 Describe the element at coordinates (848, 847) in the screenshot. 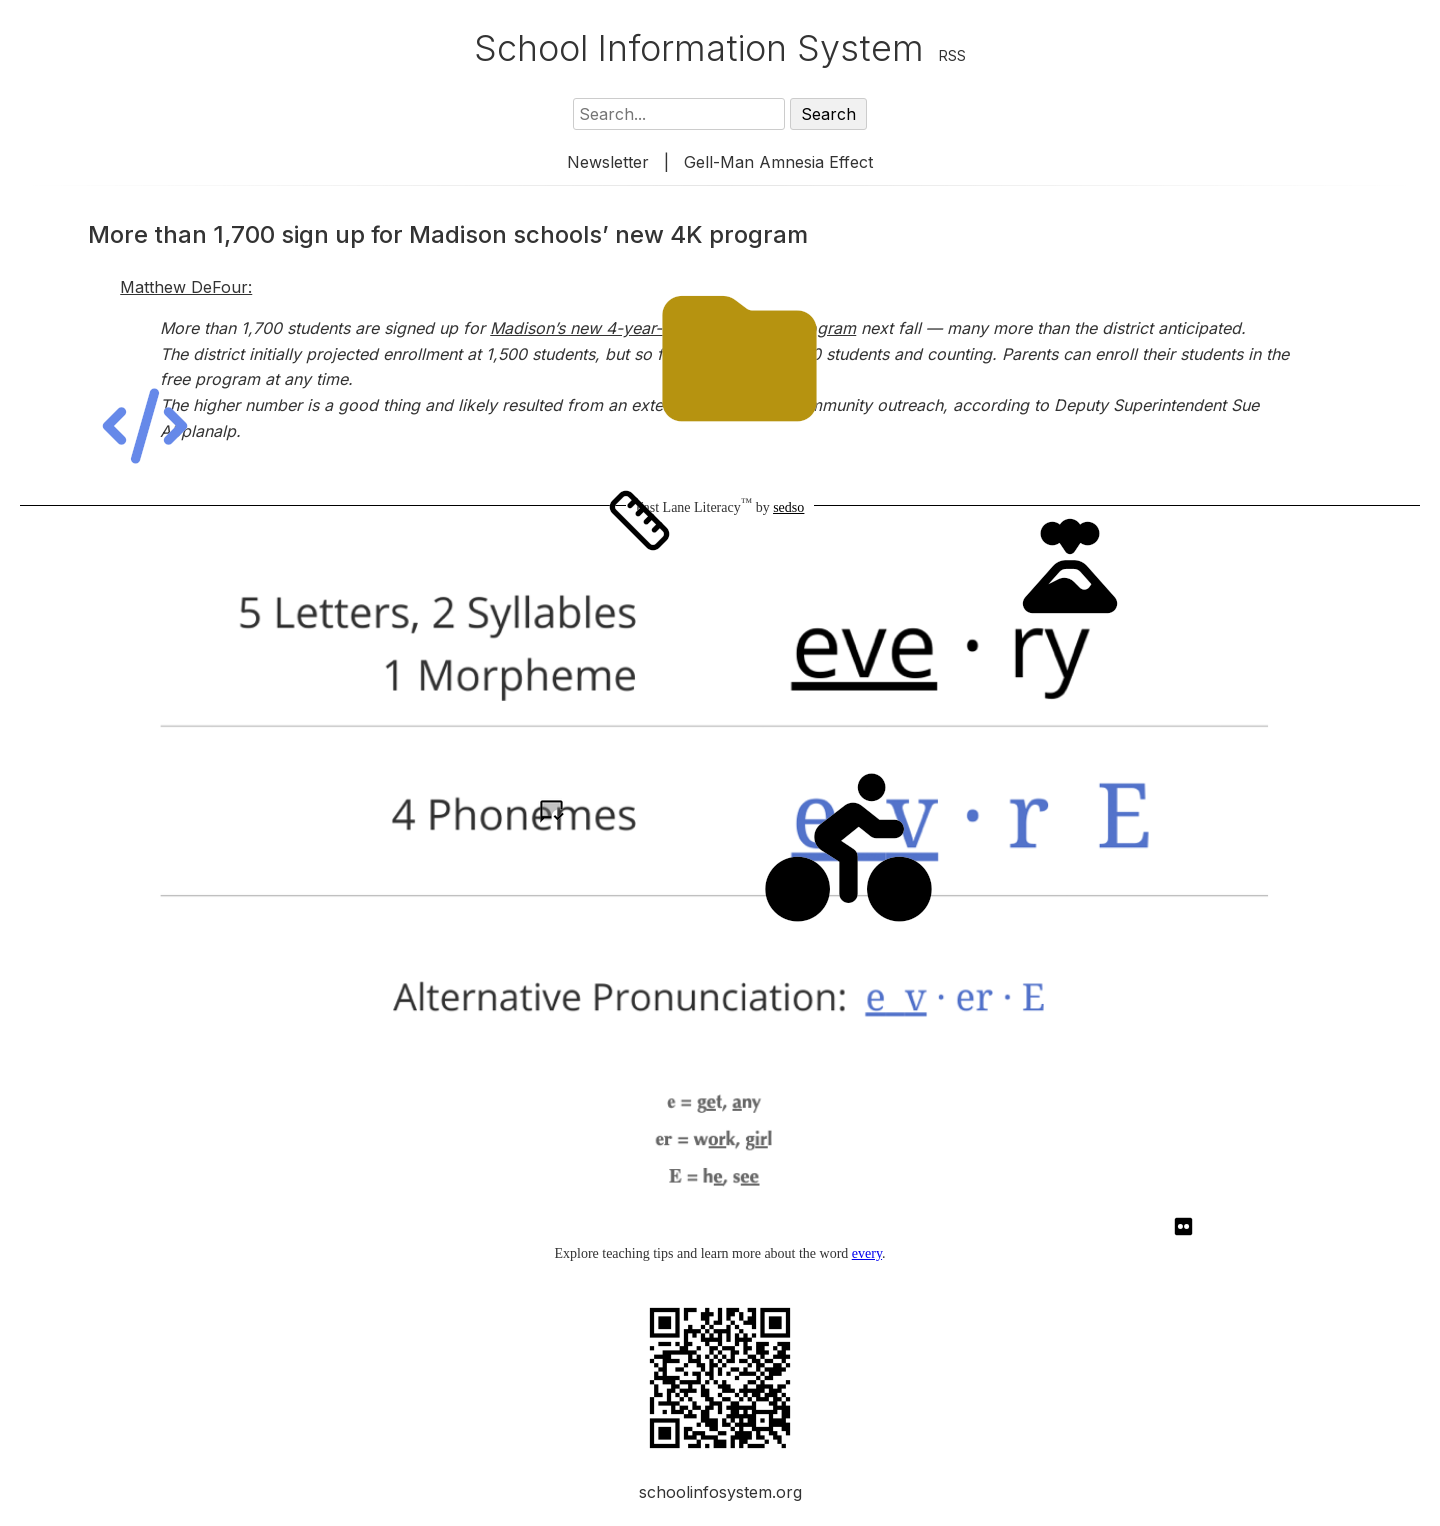

I see `access cycling or bike route options` at that location.